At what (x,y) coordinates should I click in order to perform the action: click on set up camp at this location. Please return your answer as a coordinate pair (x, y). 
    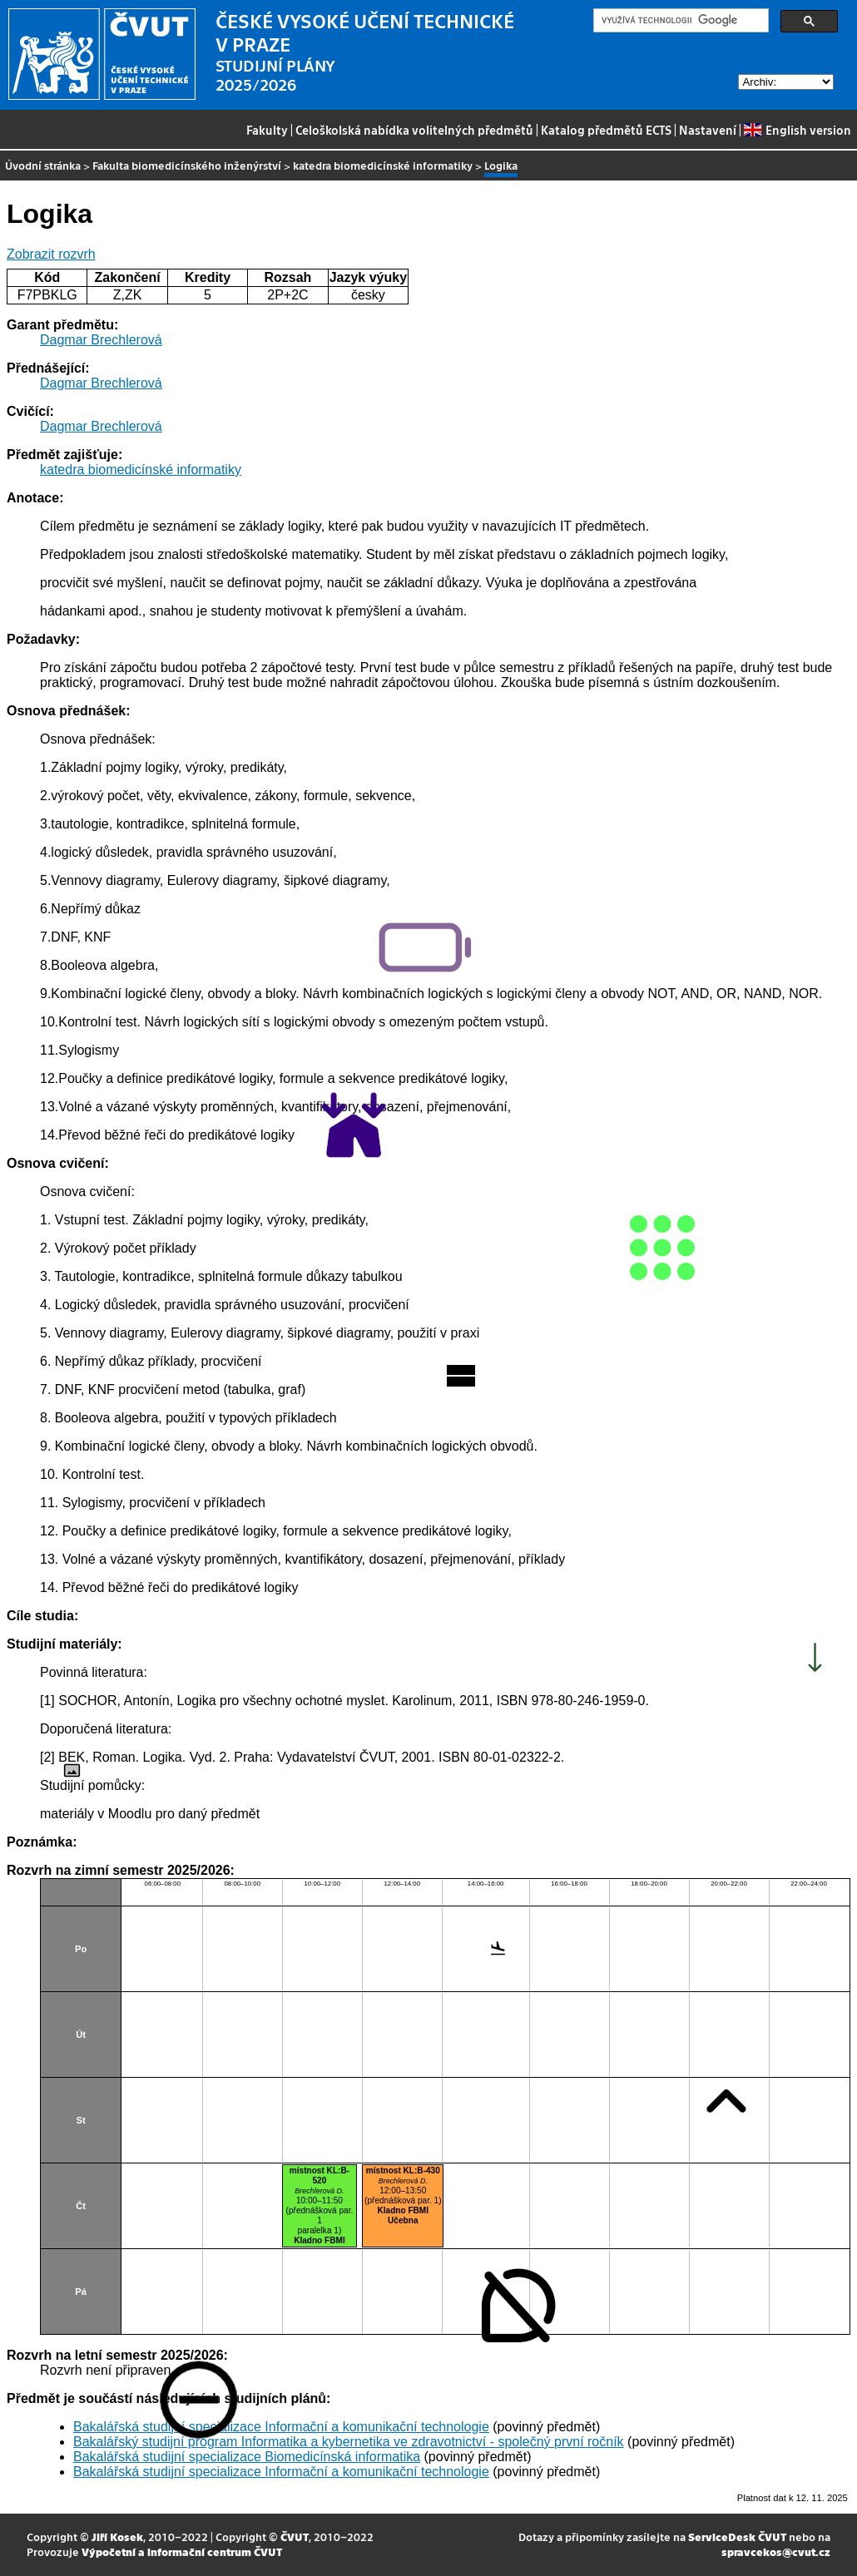
    Looking at the image, I should click on (354, 1125).